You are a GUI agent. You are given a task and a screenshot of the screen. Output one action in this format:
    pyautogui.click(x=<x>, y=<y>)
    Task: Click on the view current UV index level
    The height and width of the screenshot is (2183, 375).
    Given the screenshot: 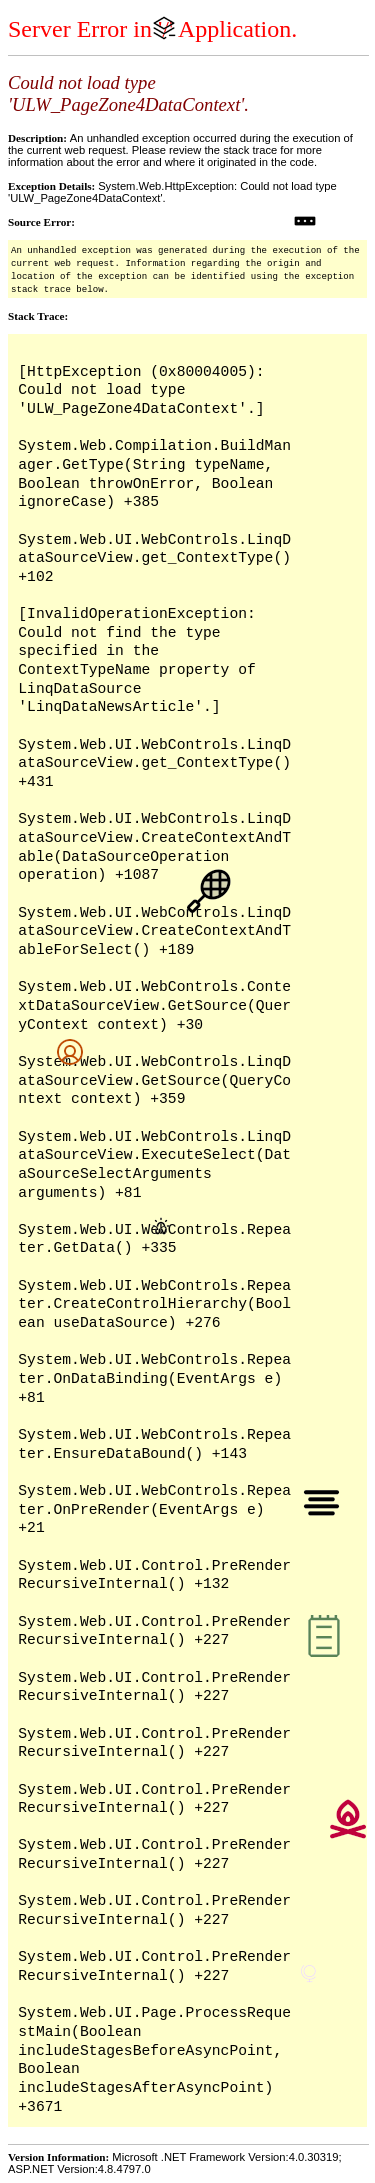 What is the action you would take?
    pyautogui.click(x=161, y=1226)
    